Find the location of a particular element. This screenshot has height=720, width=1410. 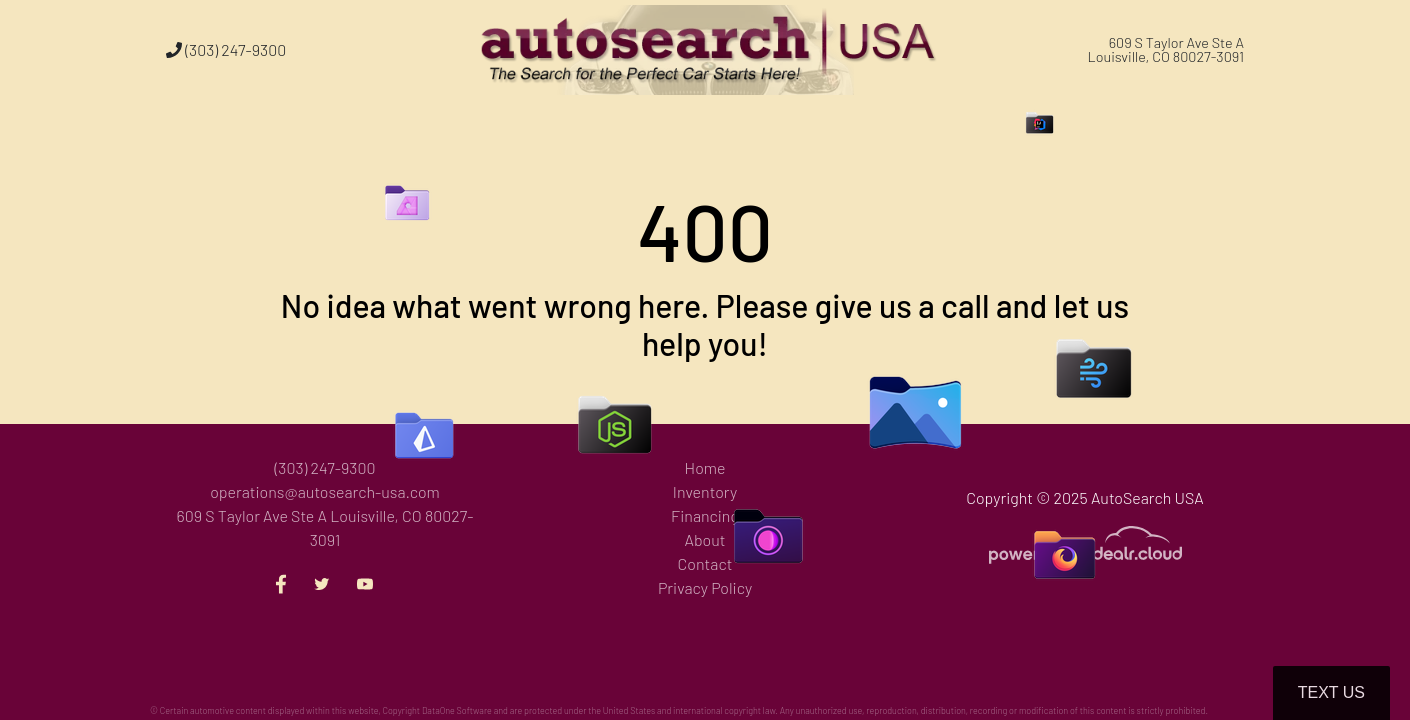

open affinity photo project files folder is located at coordinates (407, 204).